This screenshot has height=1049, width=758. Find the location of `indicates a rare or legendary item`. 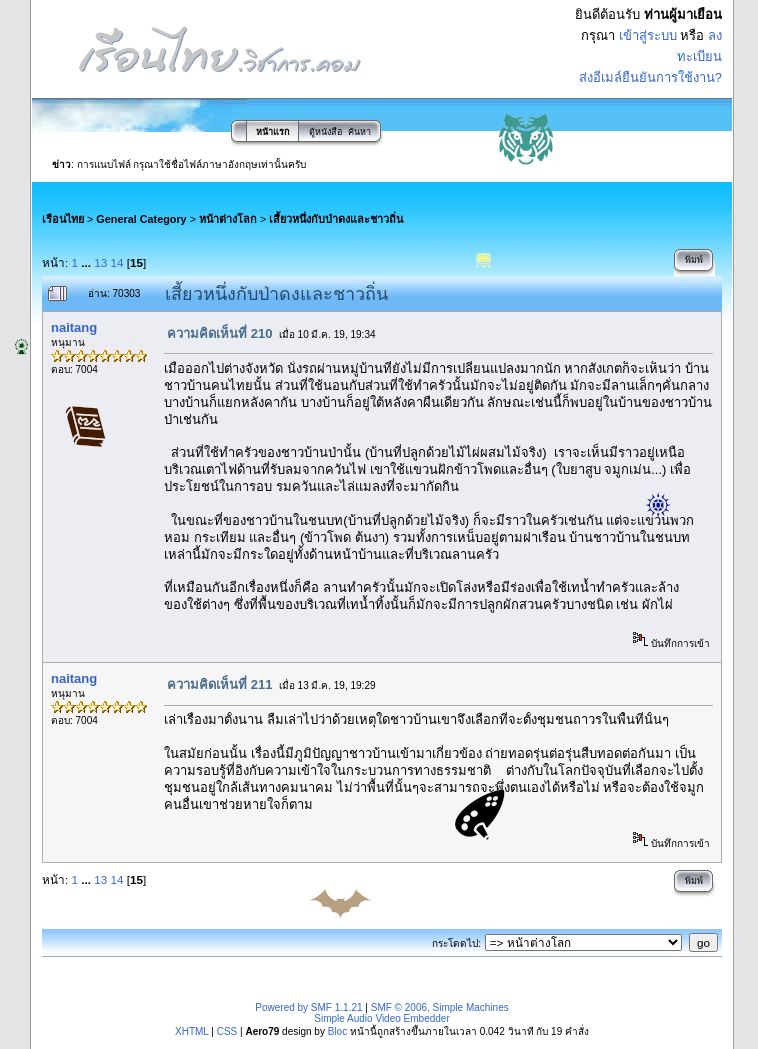

indicates a rare or legendary item is located at coordinates (658, 505).